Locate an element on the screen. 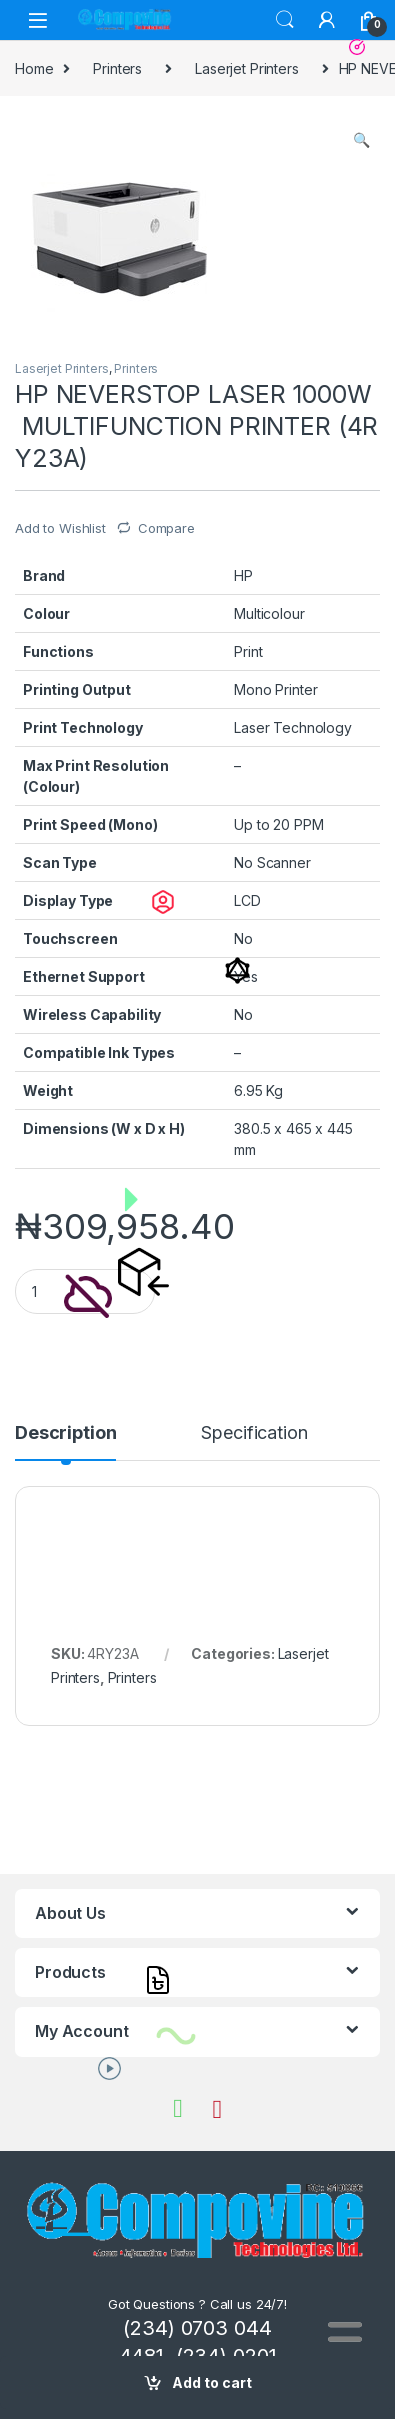  play media or start playback is located at coordinates (131, 1199).